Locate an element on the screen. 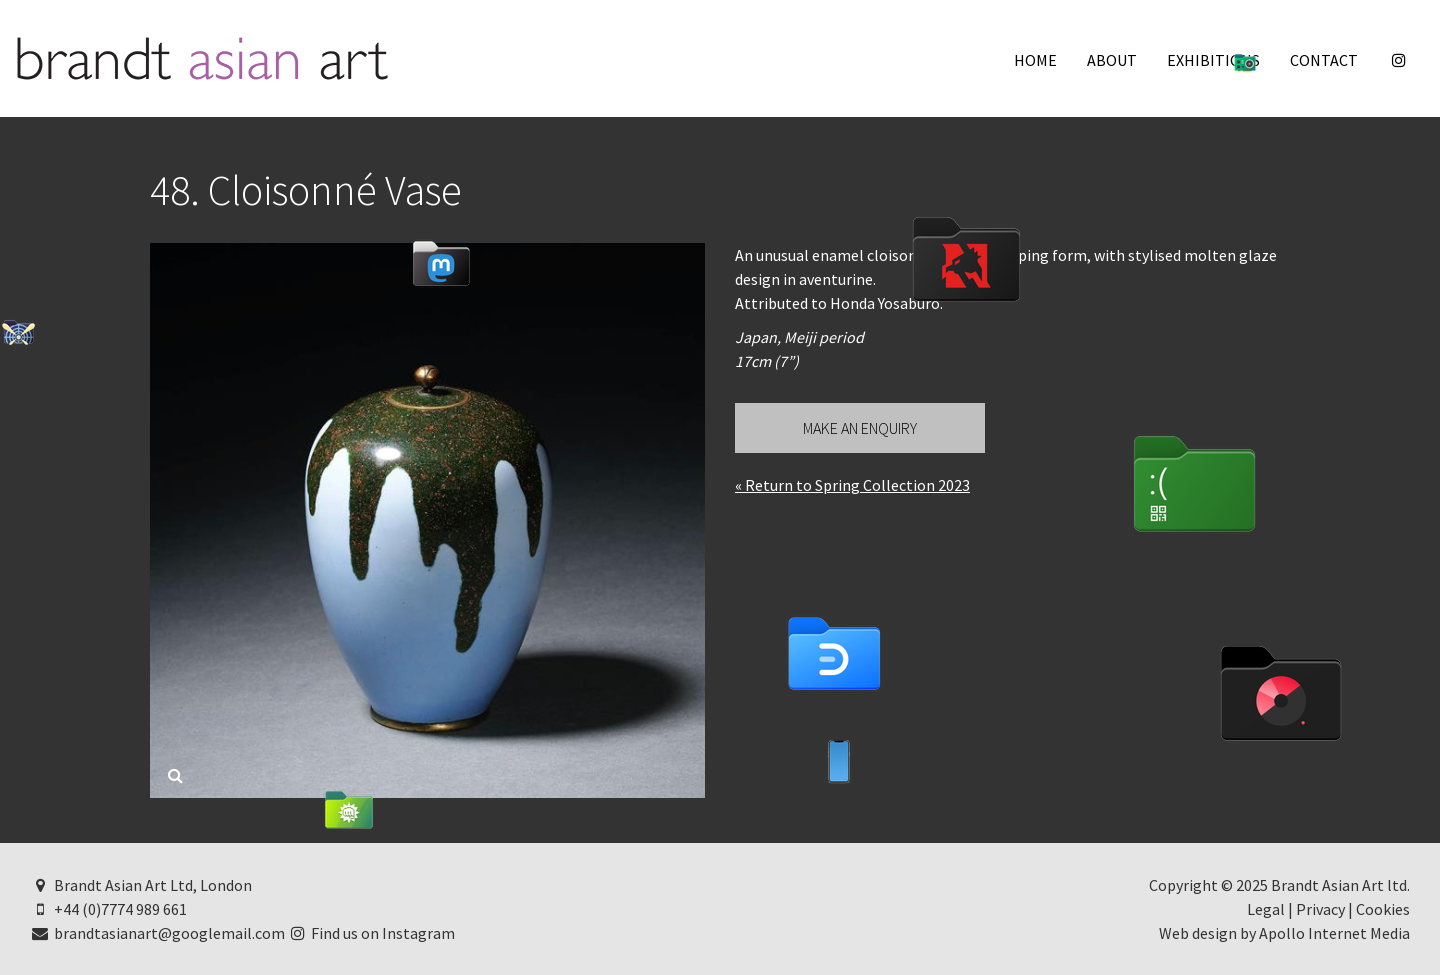  open folder containing pokémon beast ball assets is located at coordinates (18, 332).